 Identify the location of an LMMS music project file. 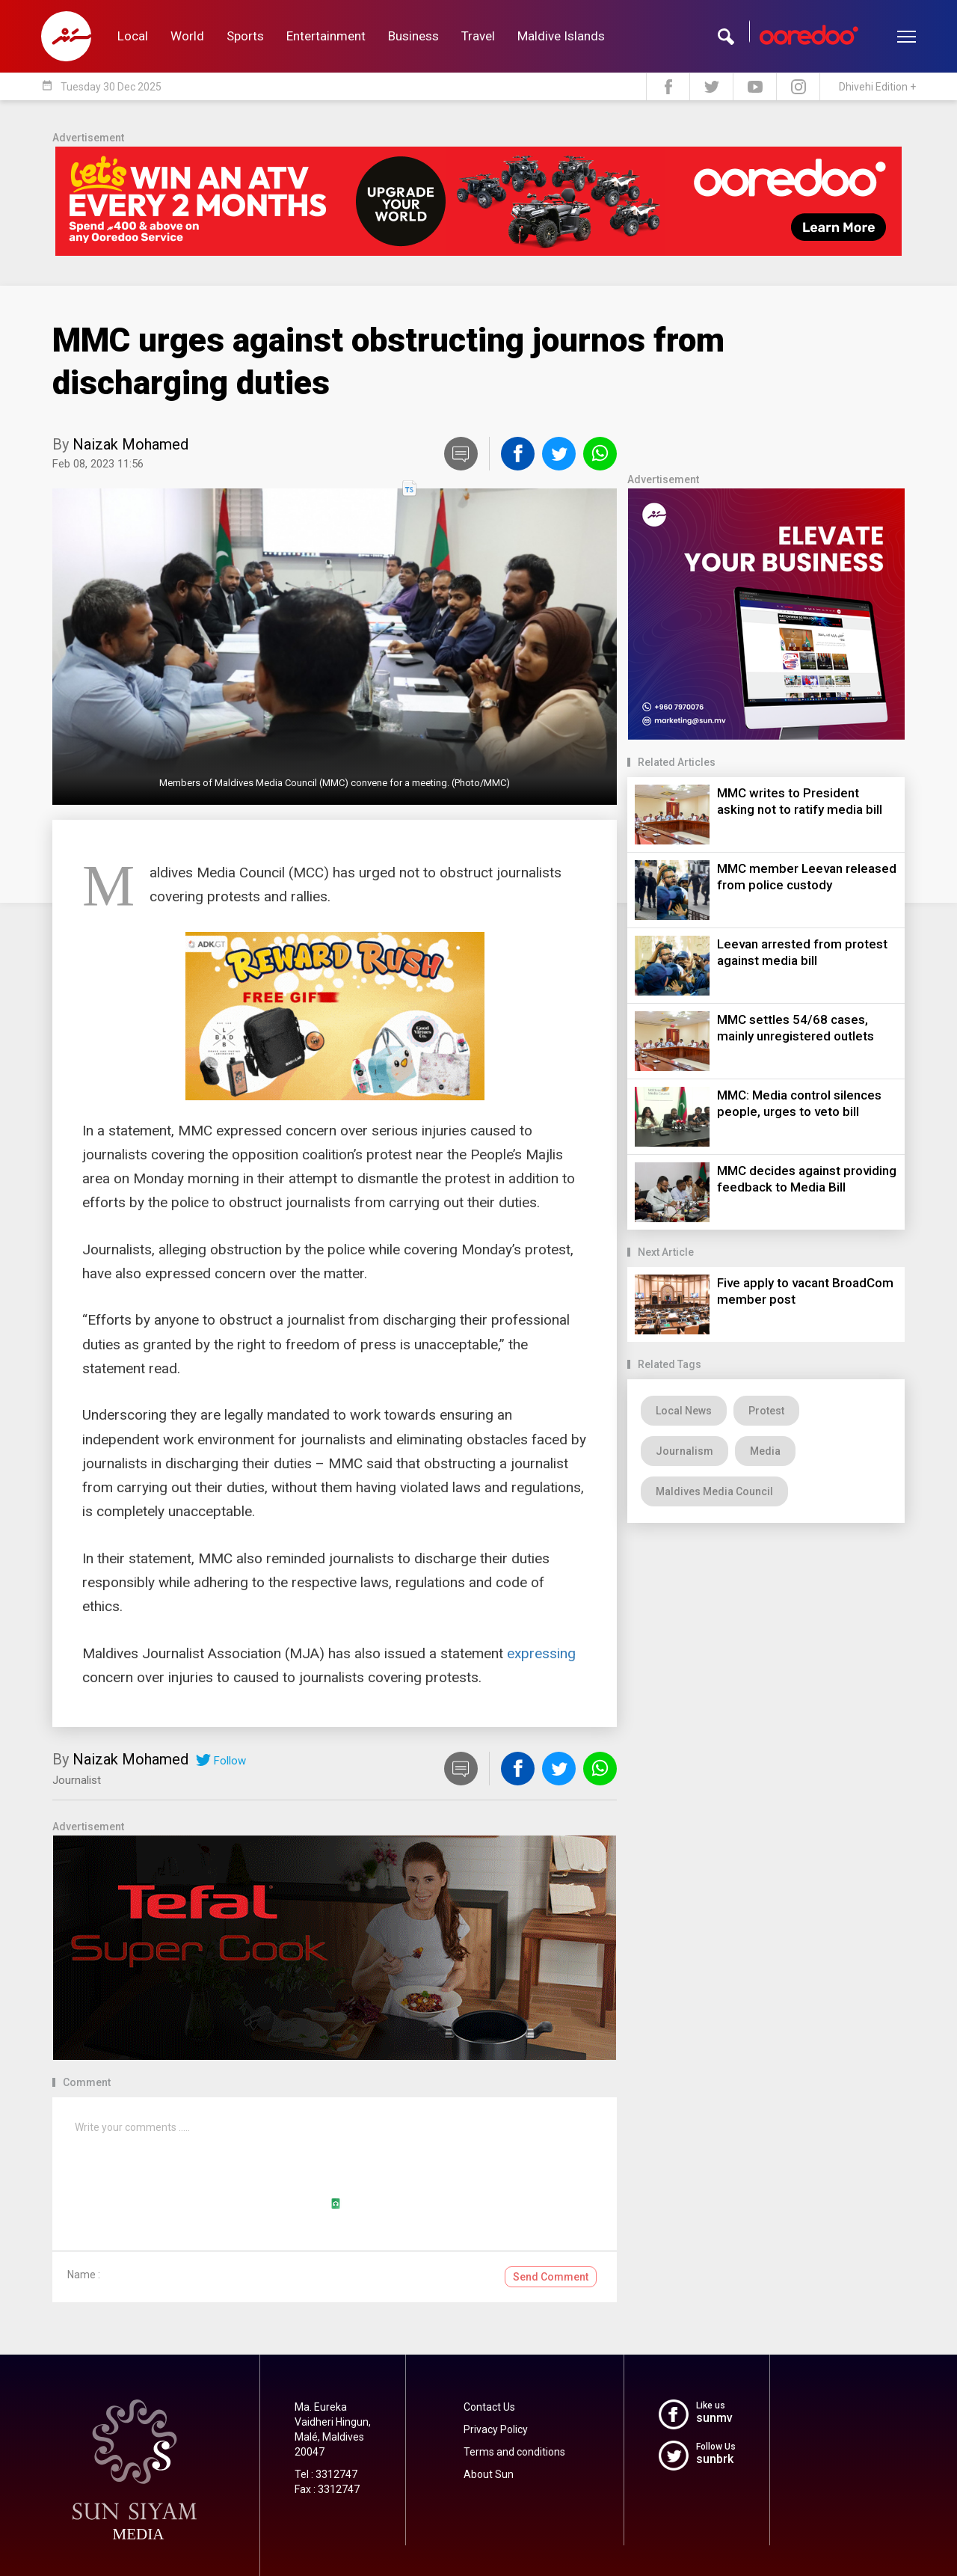
(336, 2204).